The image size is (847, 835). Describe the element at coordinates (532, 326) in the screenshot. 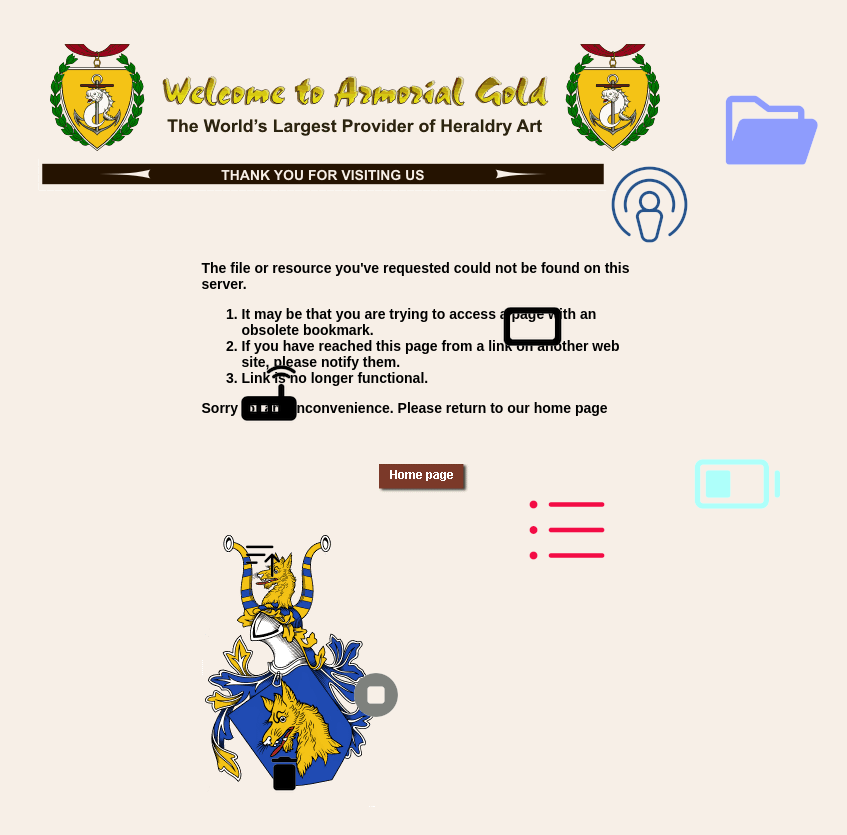

I see `crop image to 16:9 aspect ratio` at that location.